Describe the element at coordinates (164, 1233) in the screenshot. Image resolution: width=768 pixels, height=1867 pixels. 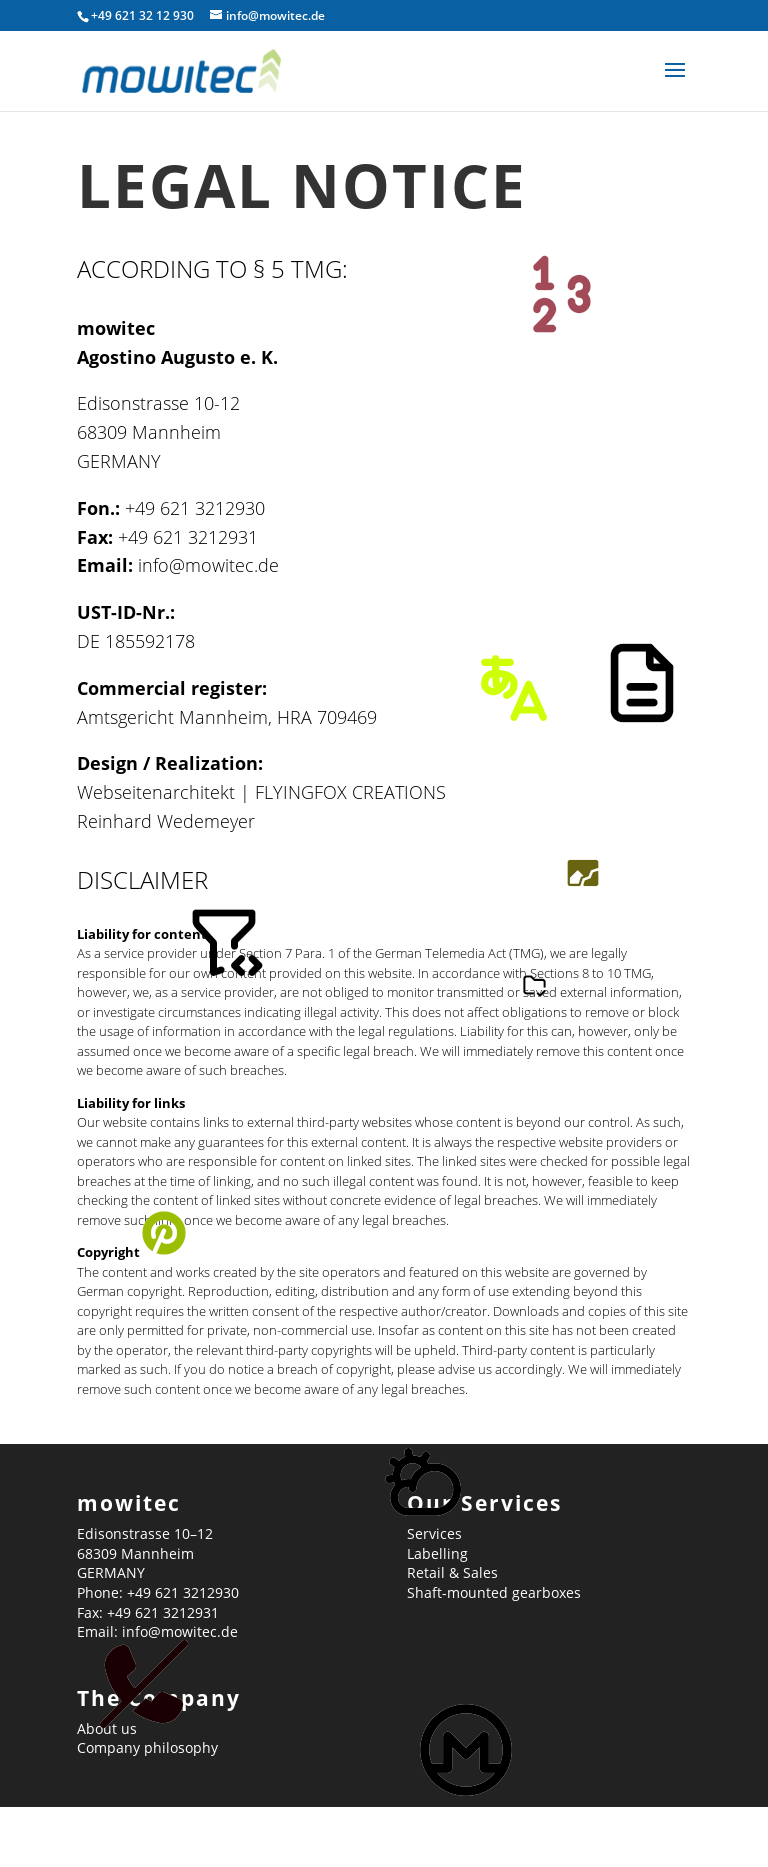
I see `open Pinterest app` at that location.